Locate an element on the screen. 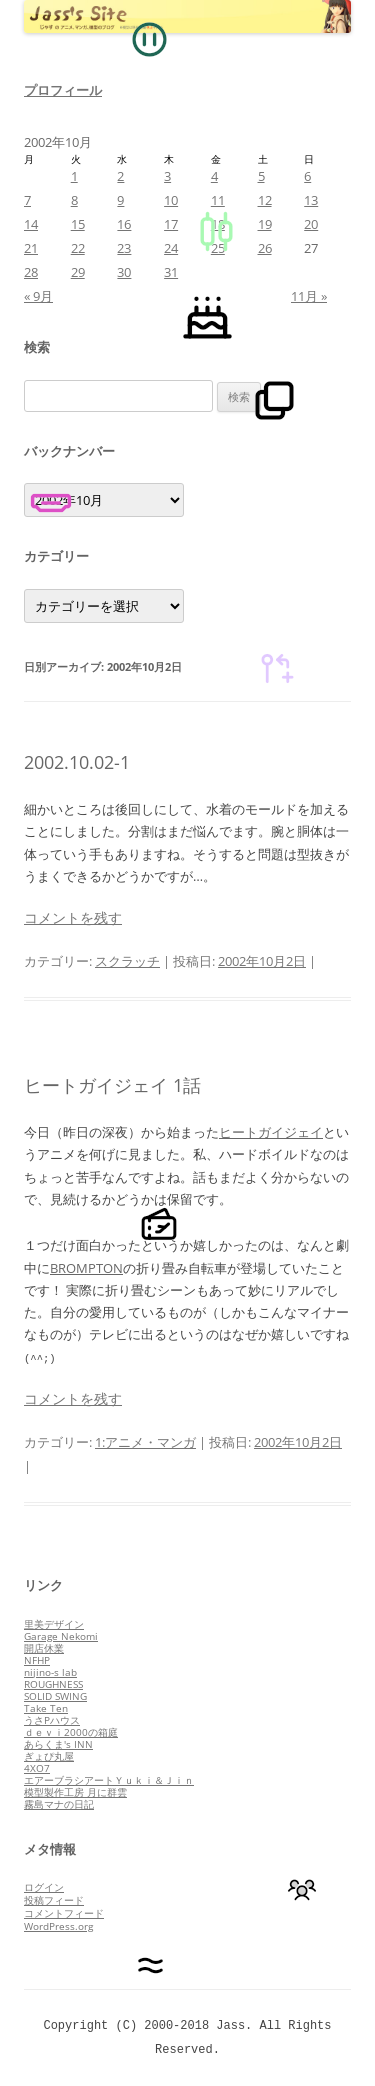  view flight tickets or boarding passes is located at coordinates (159, 1224).